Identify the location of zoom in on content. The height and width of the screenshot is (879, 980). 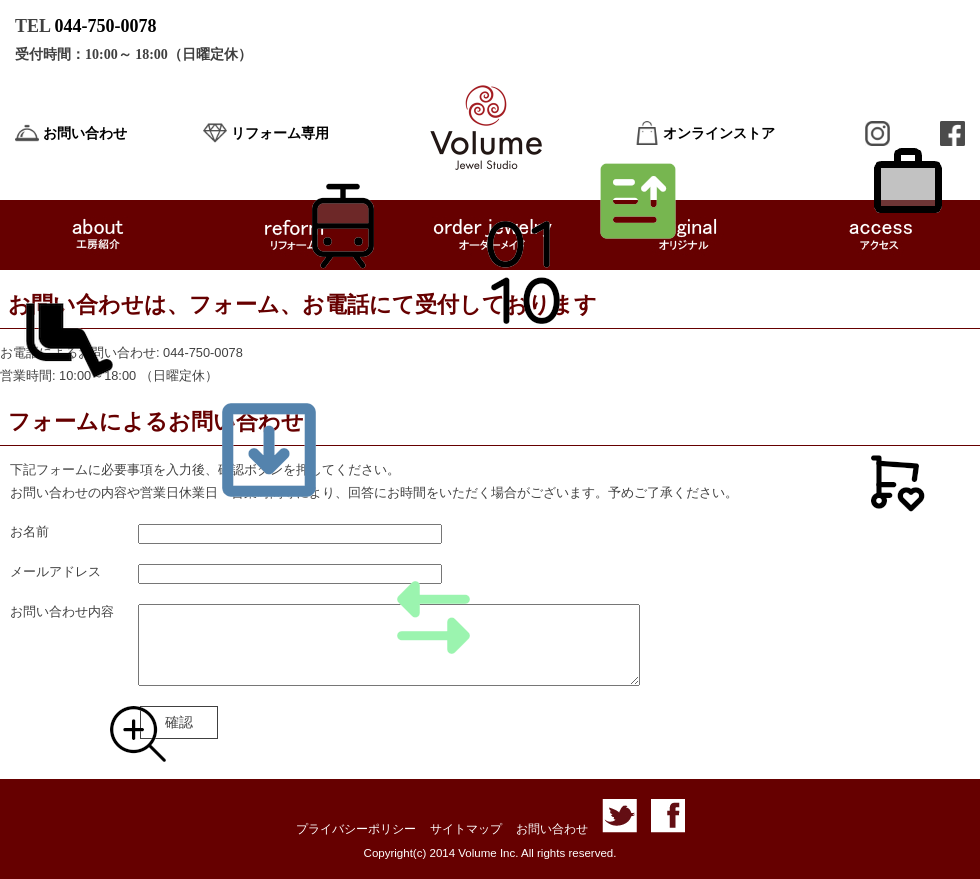
(138, 734).